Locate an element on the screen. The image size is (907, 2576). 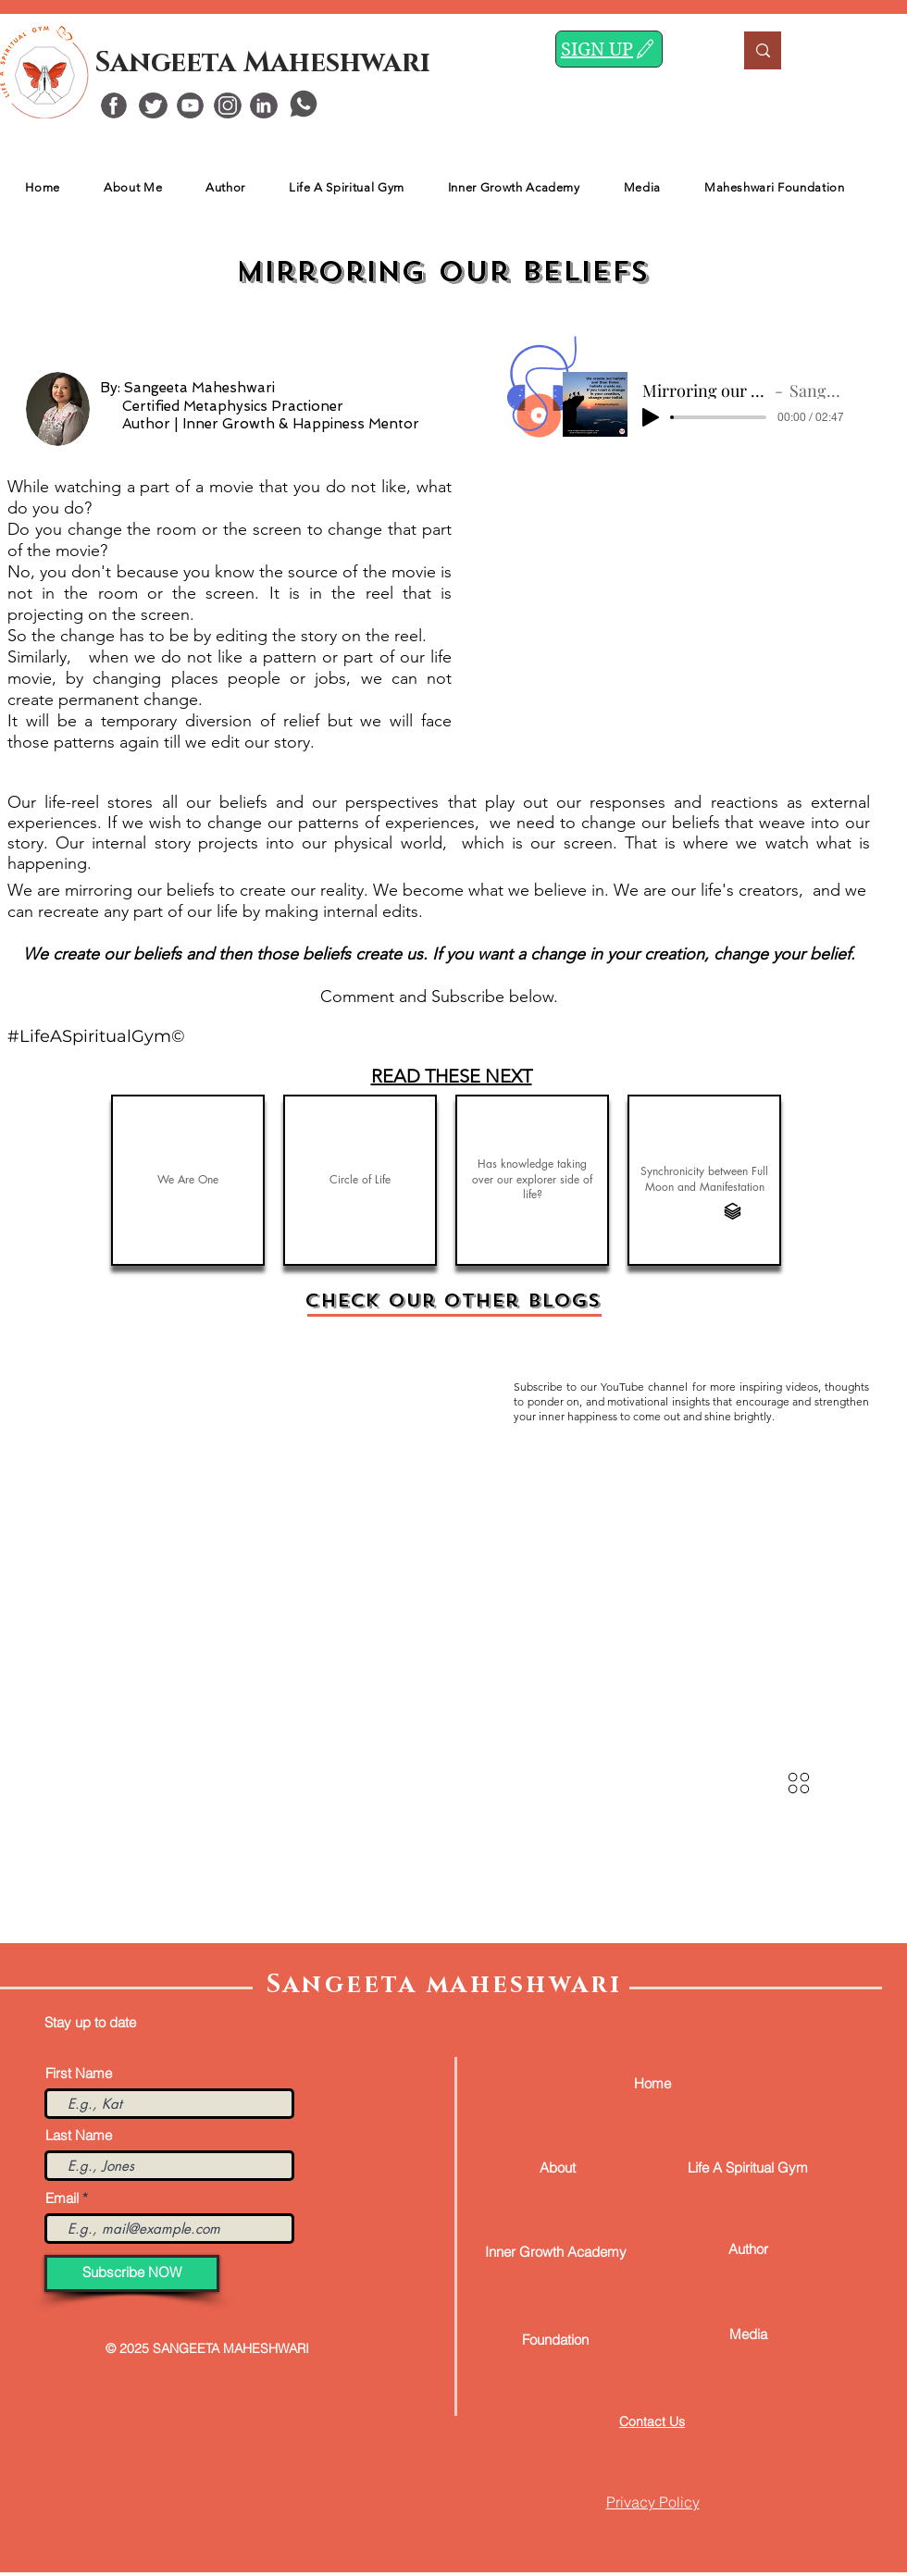
access Databricks platform is located at coordinates (732, 1210).